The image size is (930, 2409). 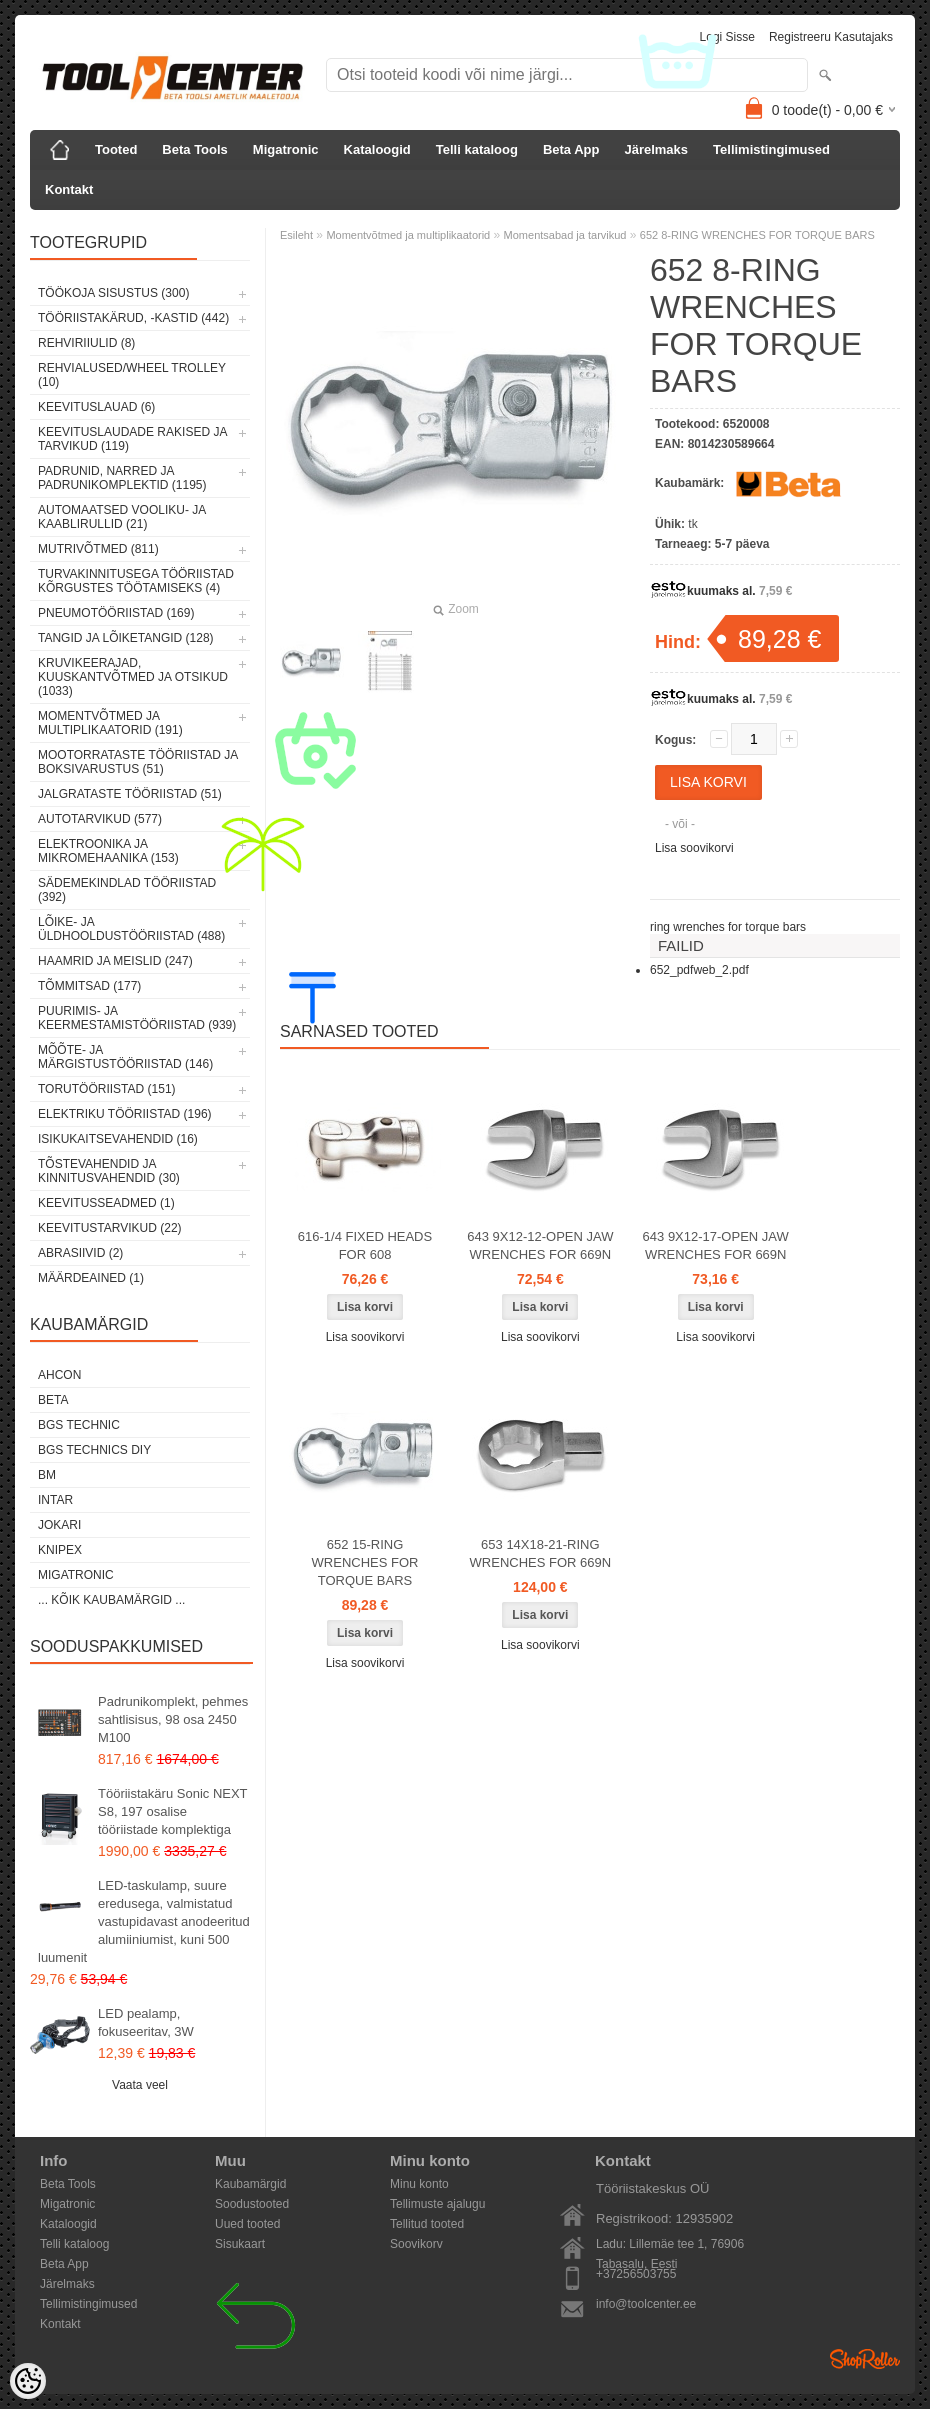 I want to click on wash at medium temperature setting, so click(x=677, y=61).